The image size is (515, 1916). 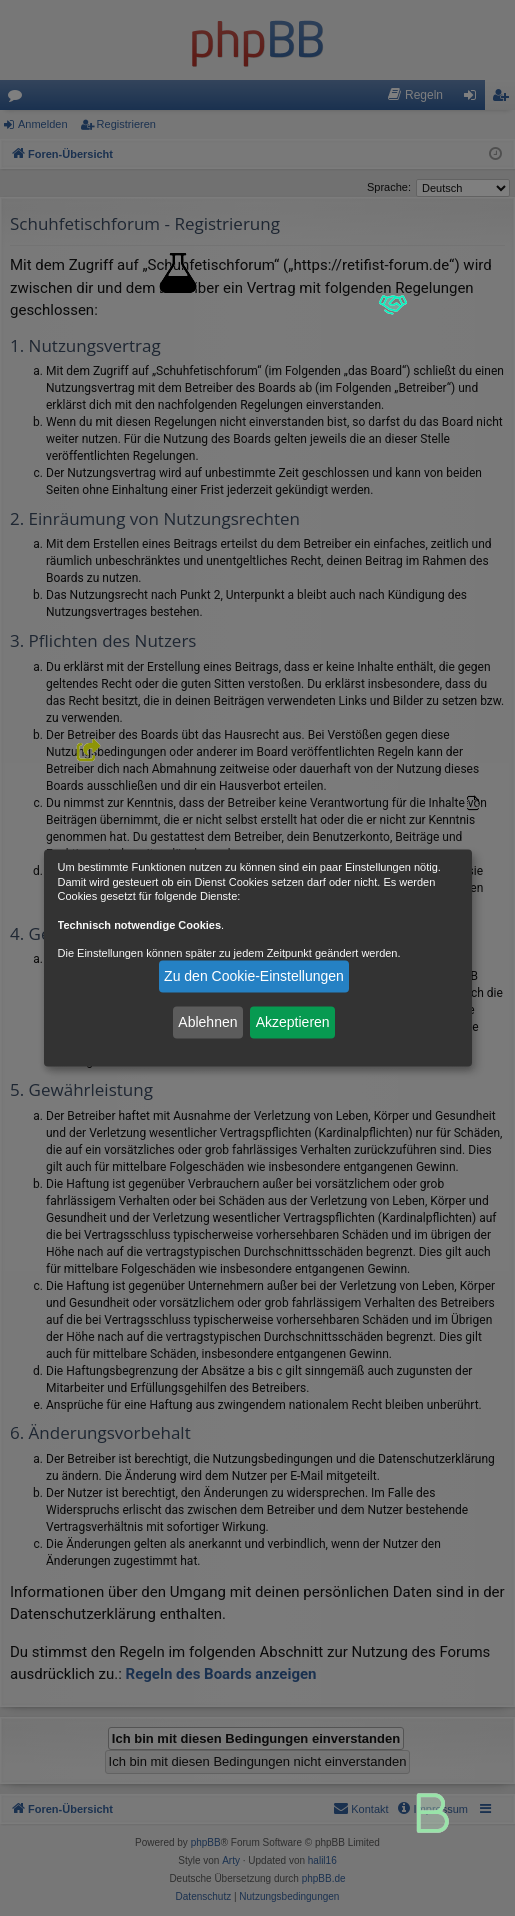 What do you see at coordinates (473, 803) in the screenshot?
I see `indicates a corrupted or damaged file` at bounding box center [473, 803].